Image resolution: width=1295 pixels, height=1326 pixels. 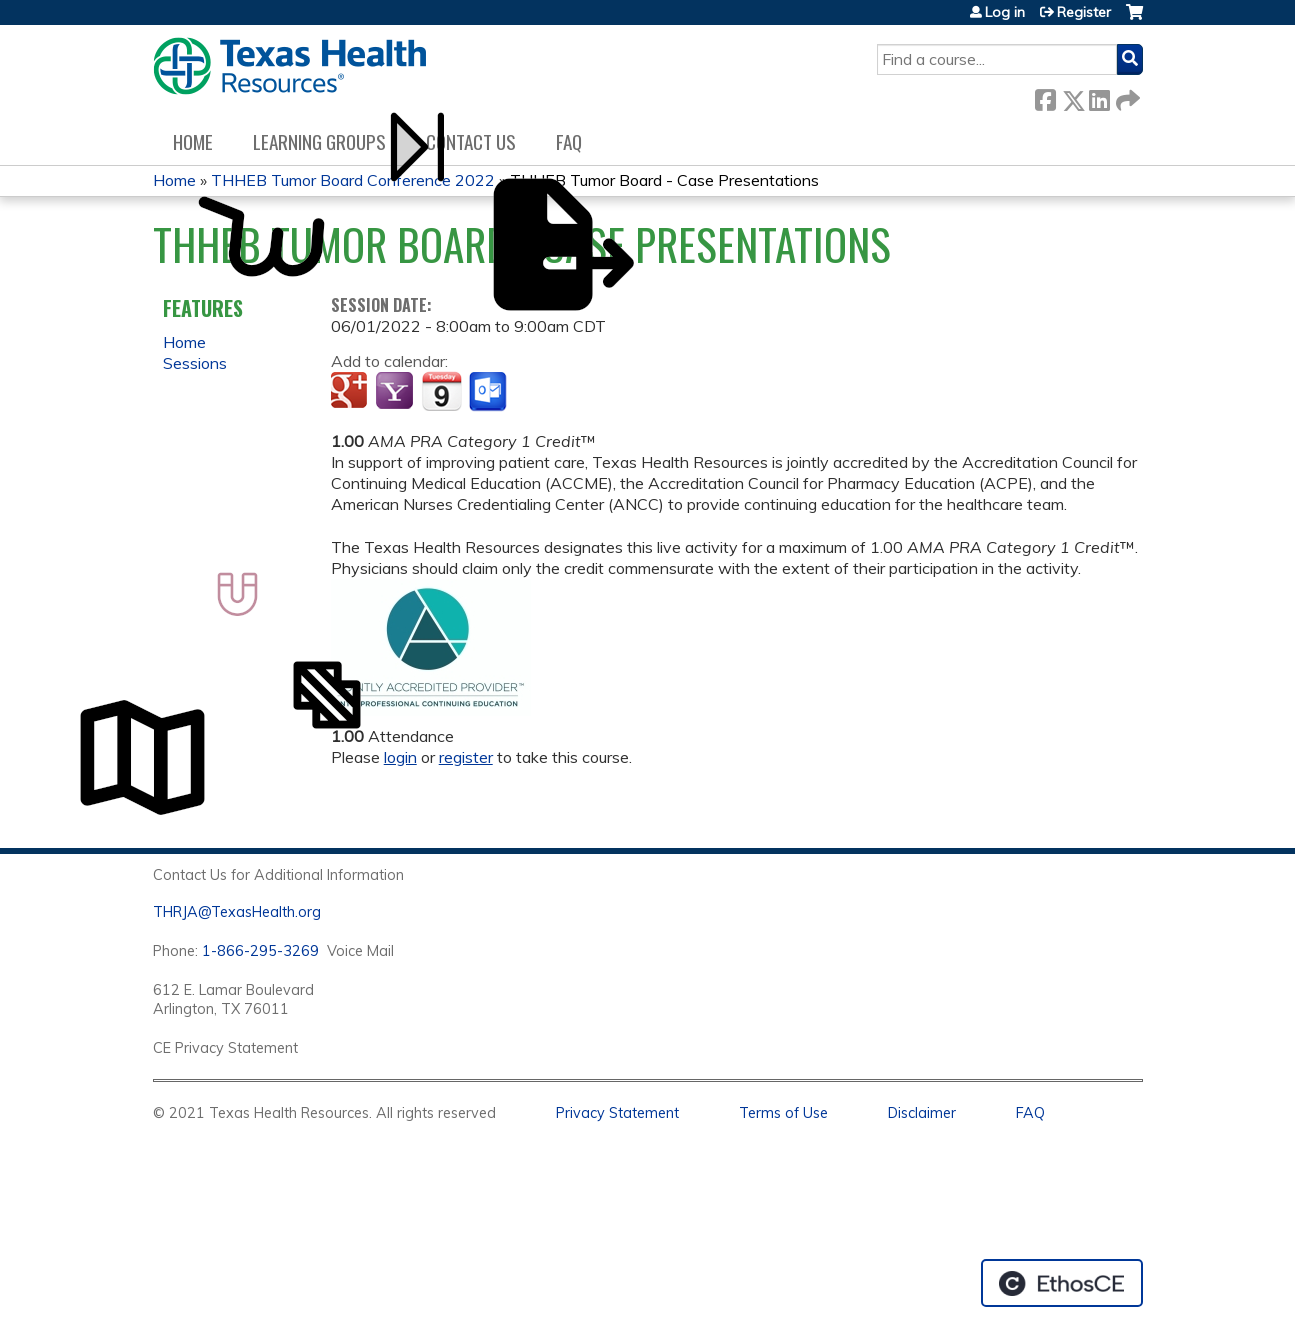 I want to click on export file or document, so click(x=559, y=244).